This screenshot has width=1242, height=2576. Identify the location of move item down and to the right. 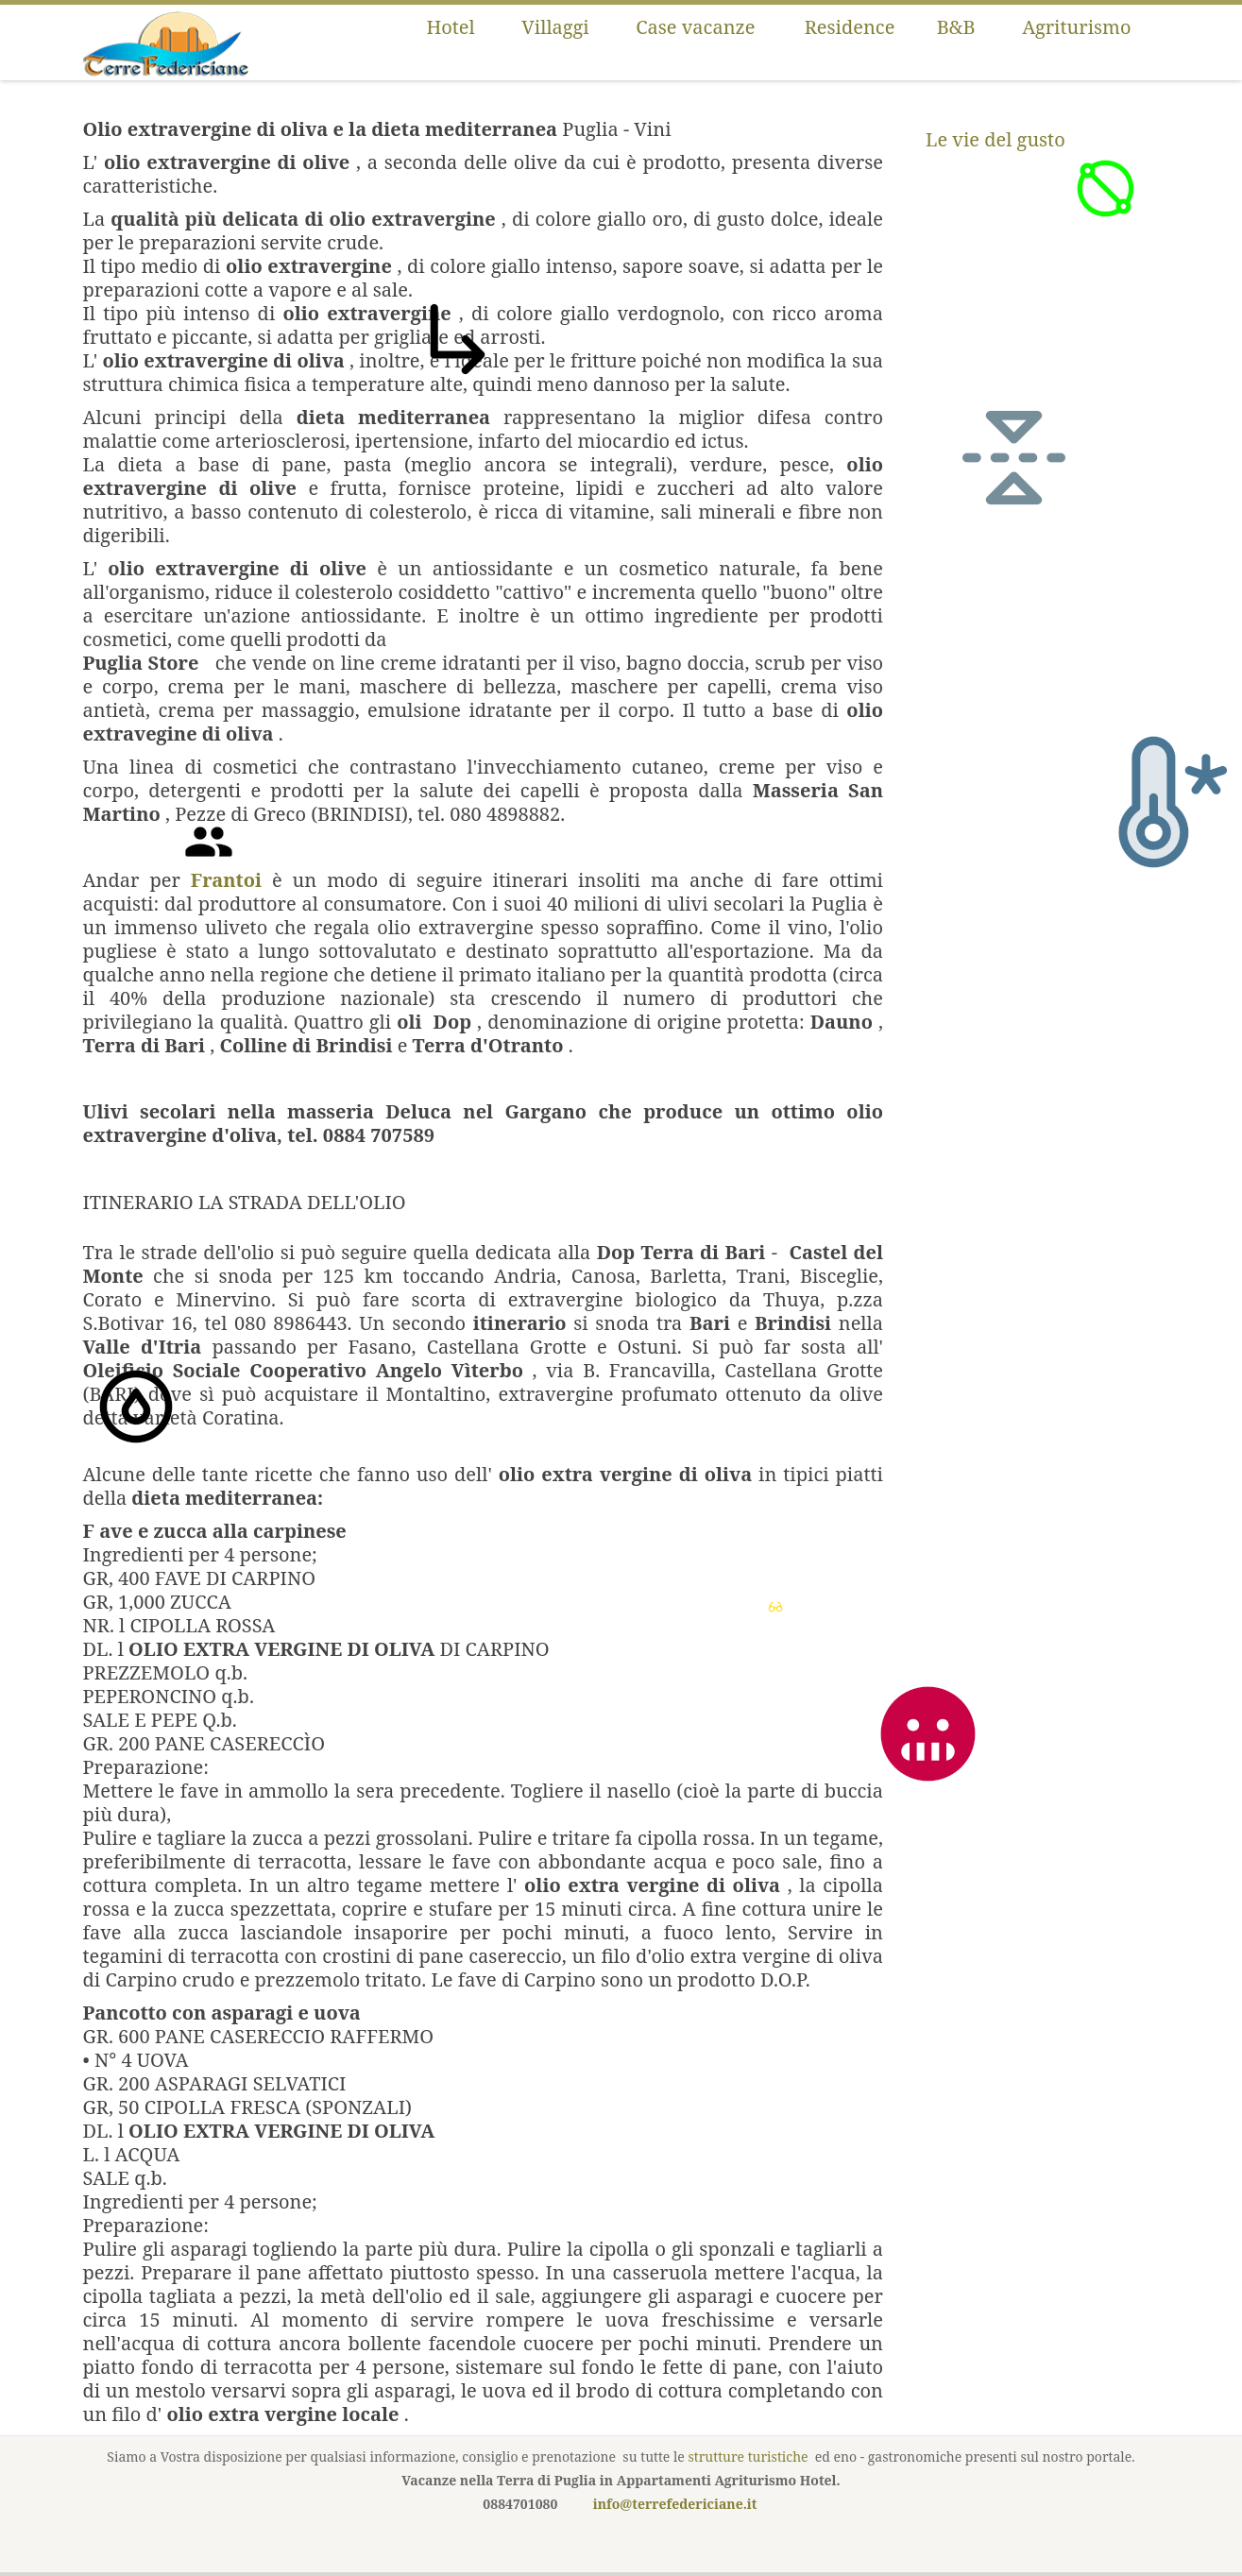
(452, 339).